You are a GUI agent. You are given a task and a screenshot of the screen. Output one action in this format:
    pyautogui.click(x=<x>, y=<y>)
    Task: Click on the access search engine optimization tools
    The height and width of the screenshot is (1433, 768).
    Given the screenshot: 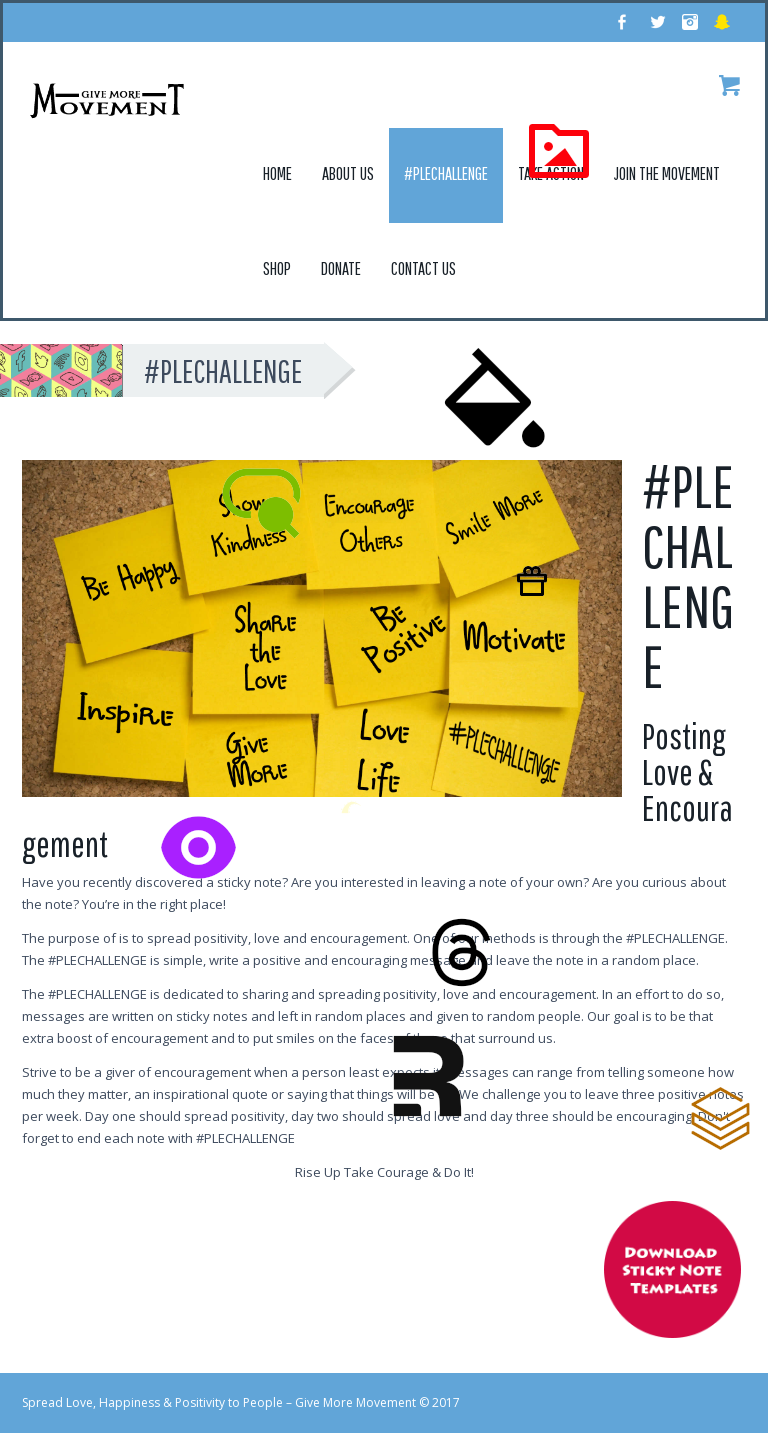 What is the action you would take?
    pyautogui.click(x=261, y=500)
    